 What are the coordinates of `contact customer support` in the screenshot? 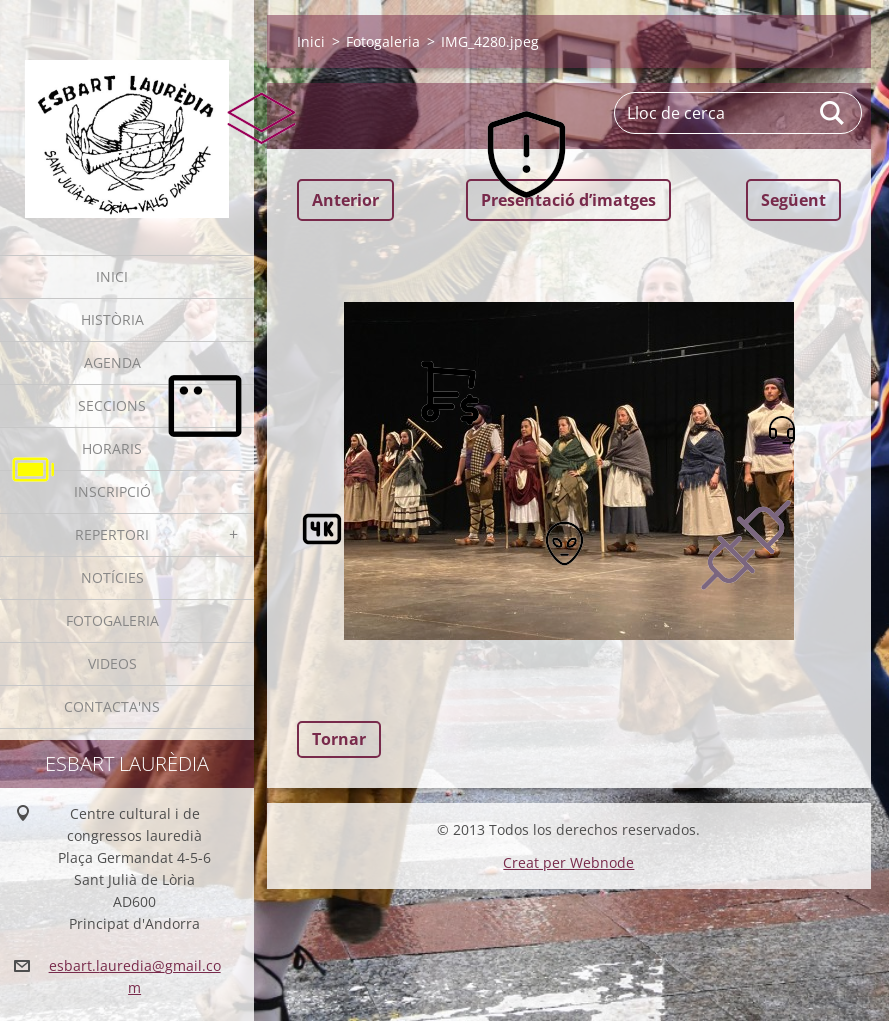 It's located at (782, 429).